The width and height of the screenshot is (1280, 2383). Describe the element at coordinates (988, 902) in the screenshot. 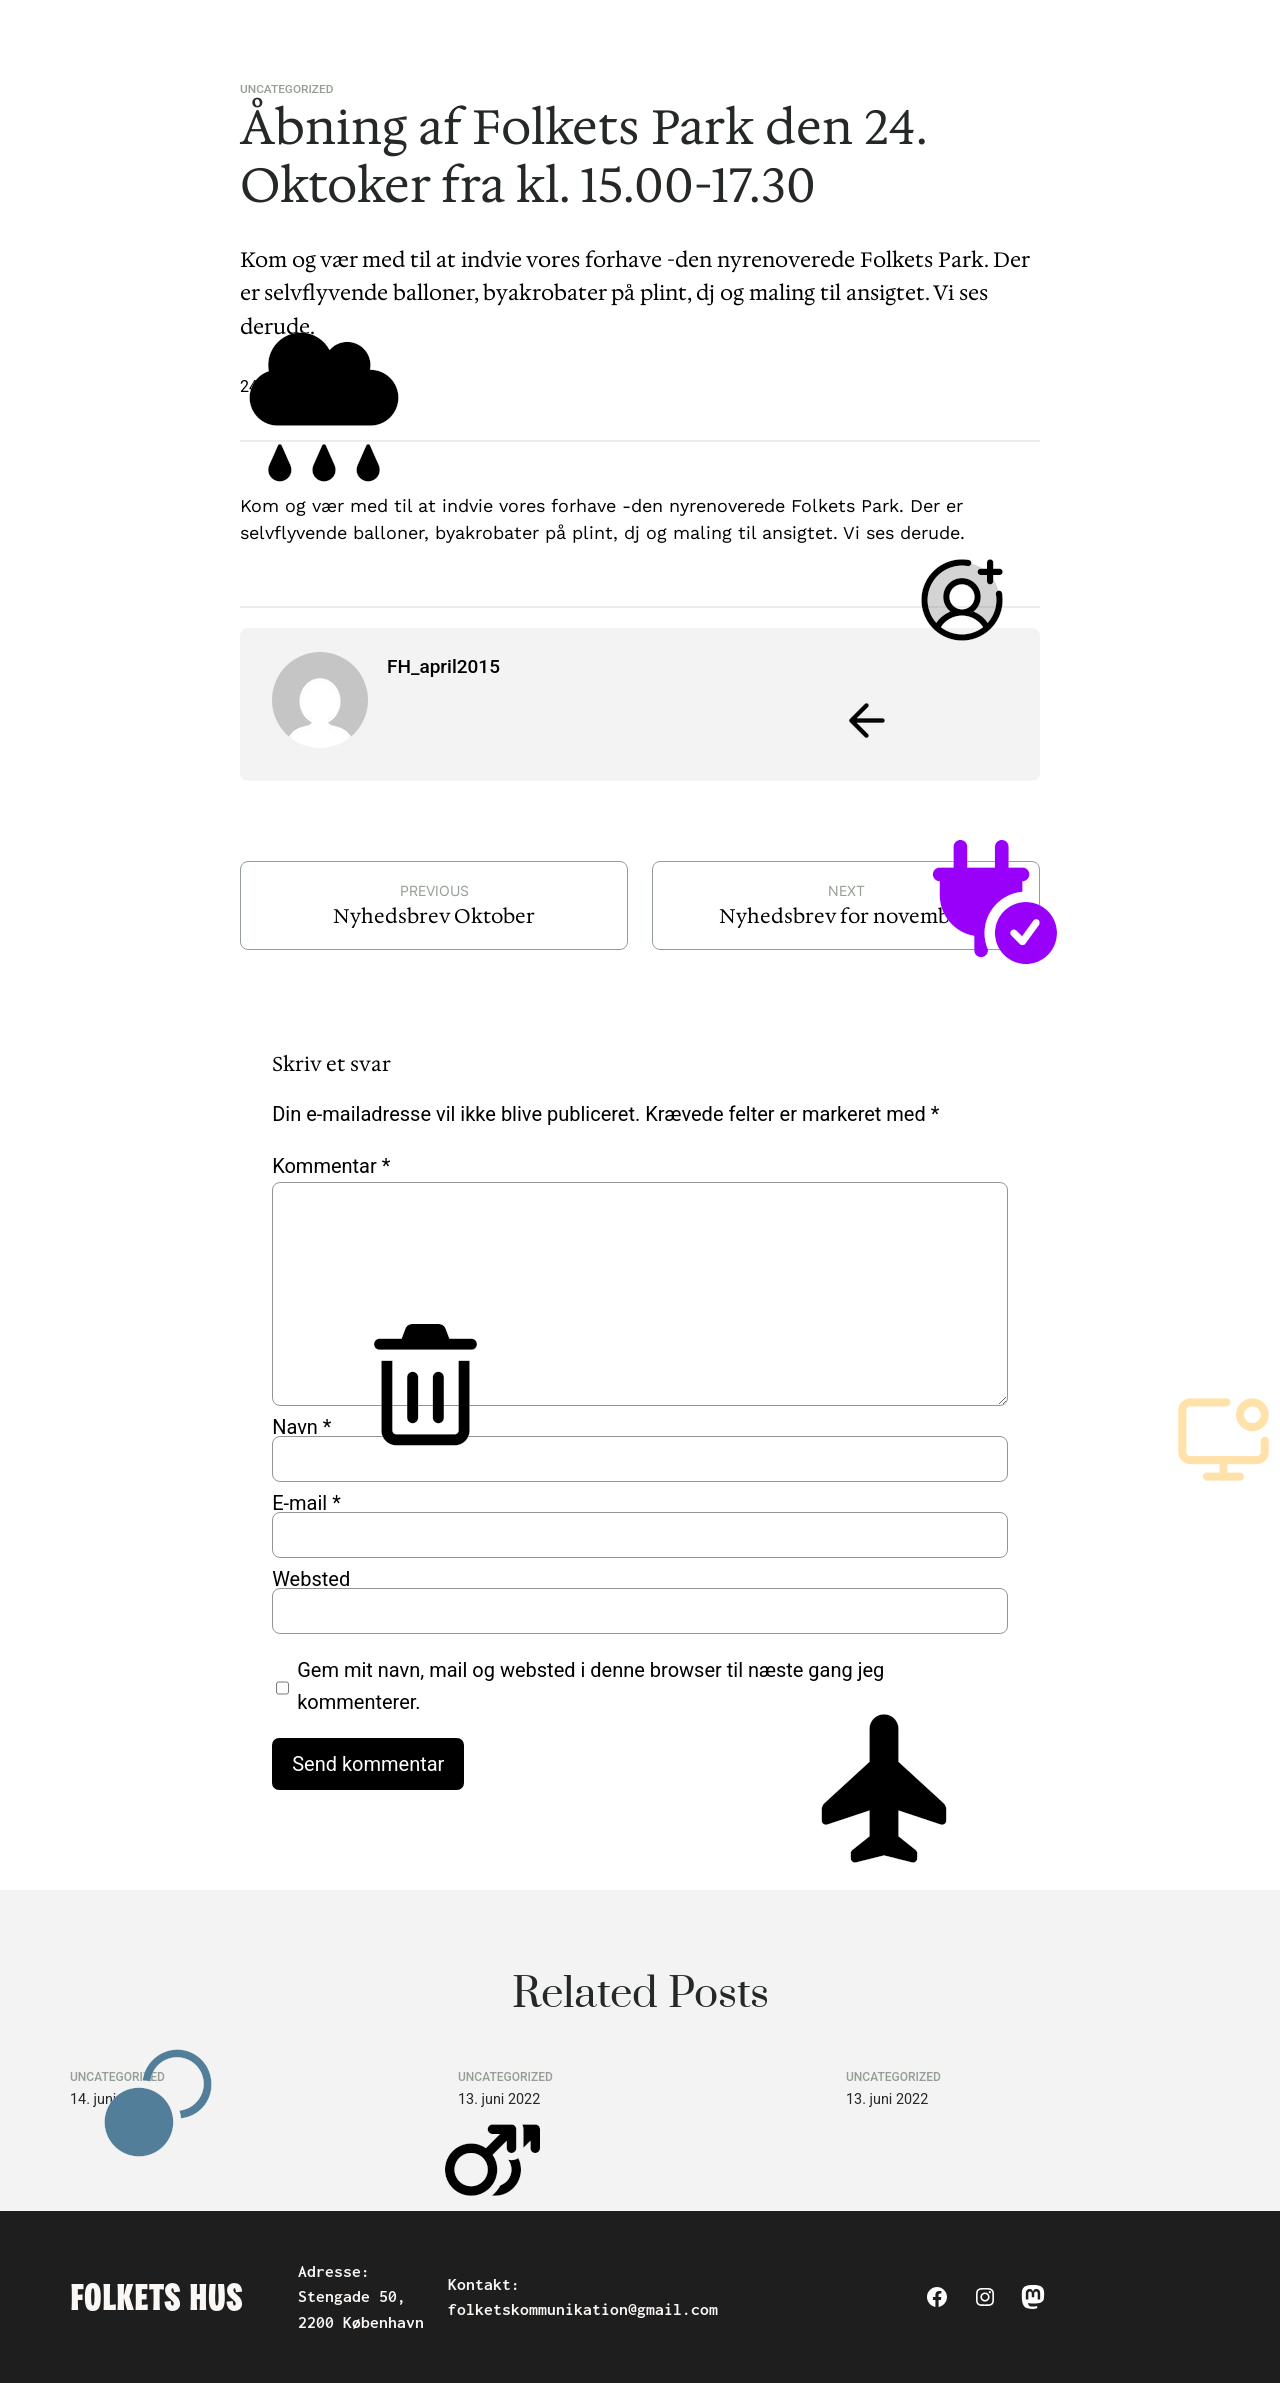

I see `indicates successful connection or power status` at that location.